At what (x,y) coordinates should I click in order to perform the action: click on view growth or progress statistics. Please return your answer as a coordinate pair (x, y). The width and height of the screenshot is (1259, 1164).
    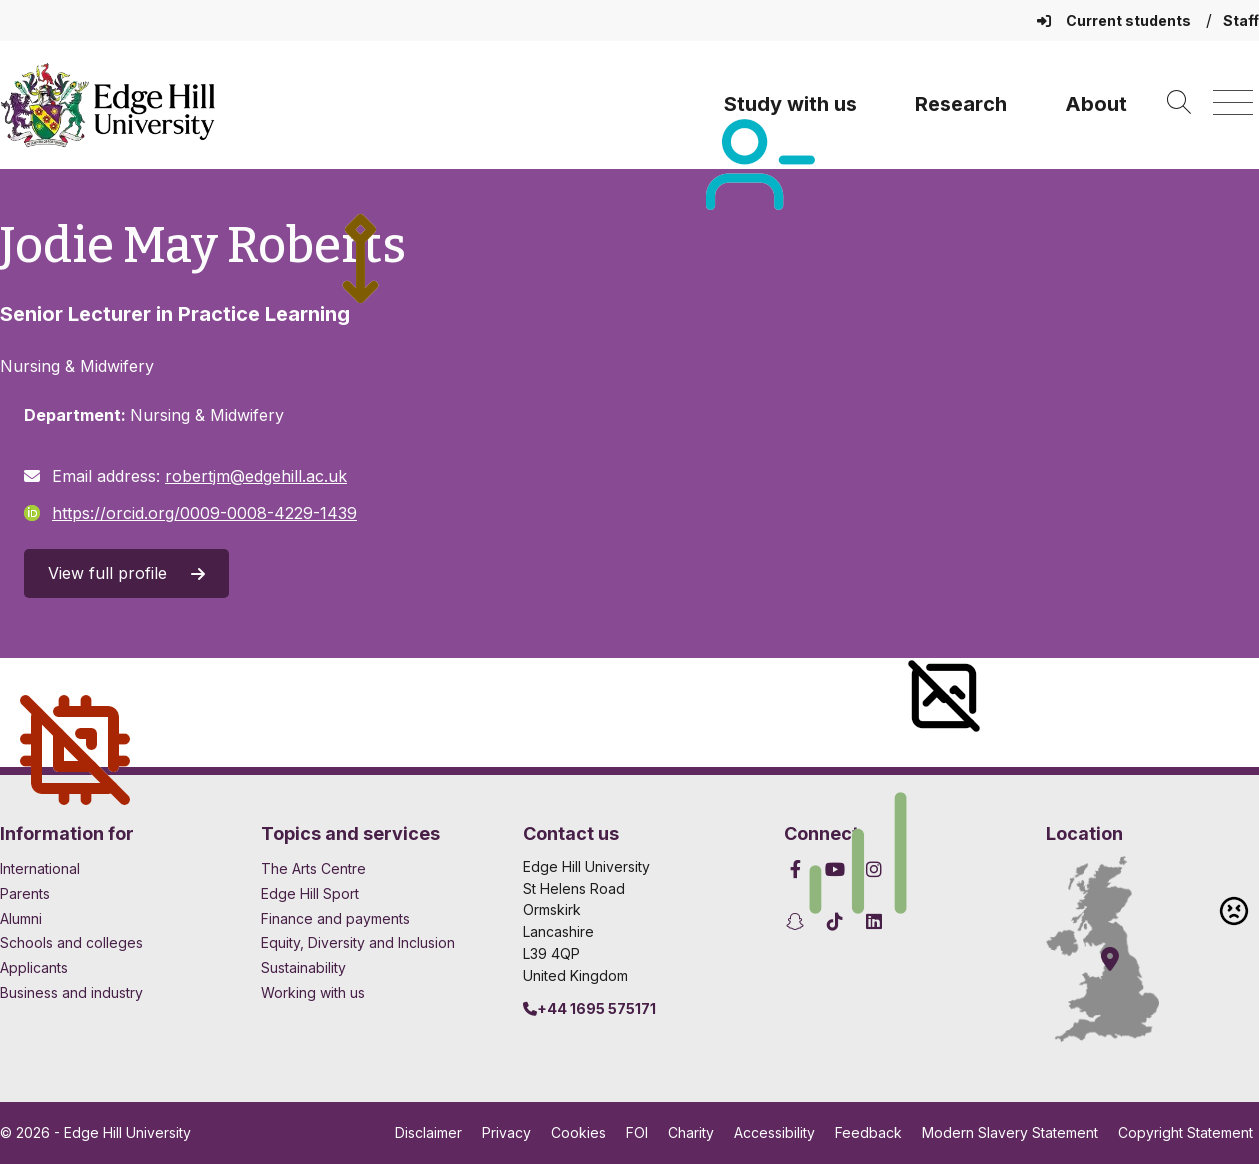
    Looking at the image, I should click on (858, 853).